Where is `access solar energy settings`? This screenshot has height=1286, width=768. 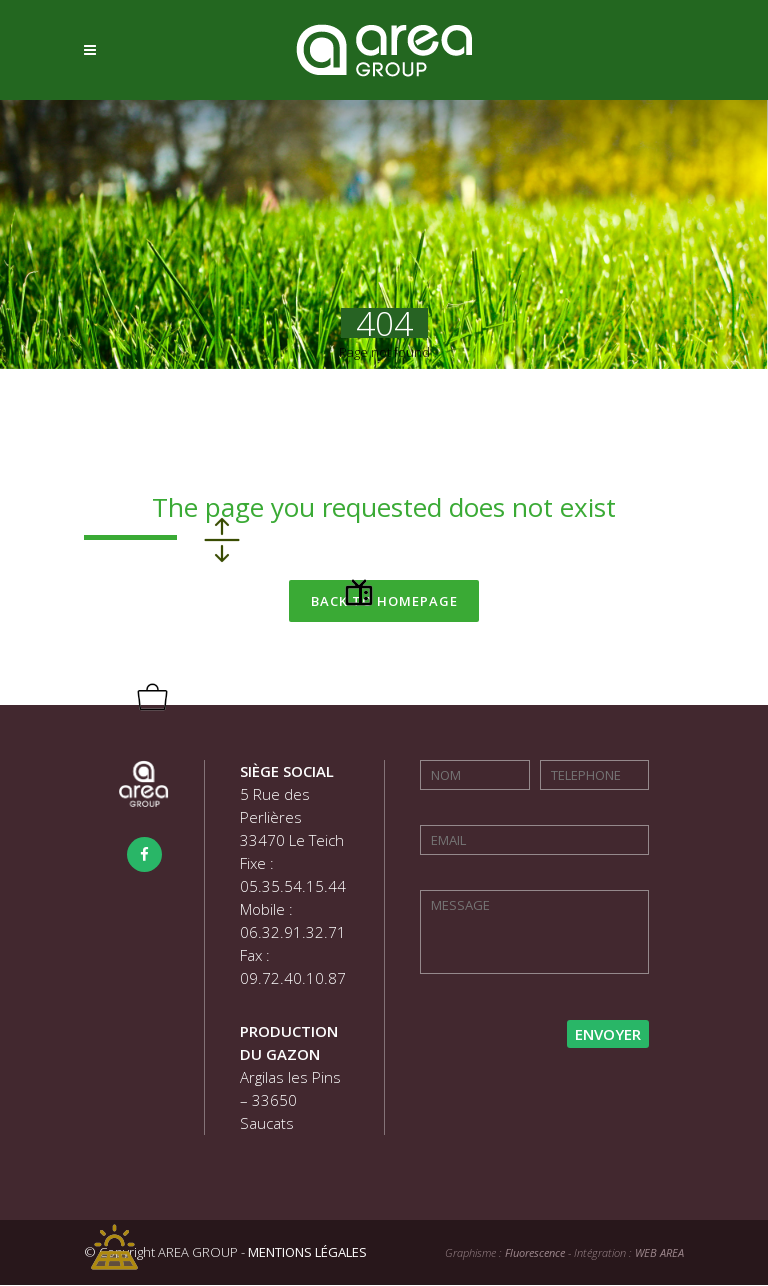 access solar energy settings is located at coordinates (114, 1249).